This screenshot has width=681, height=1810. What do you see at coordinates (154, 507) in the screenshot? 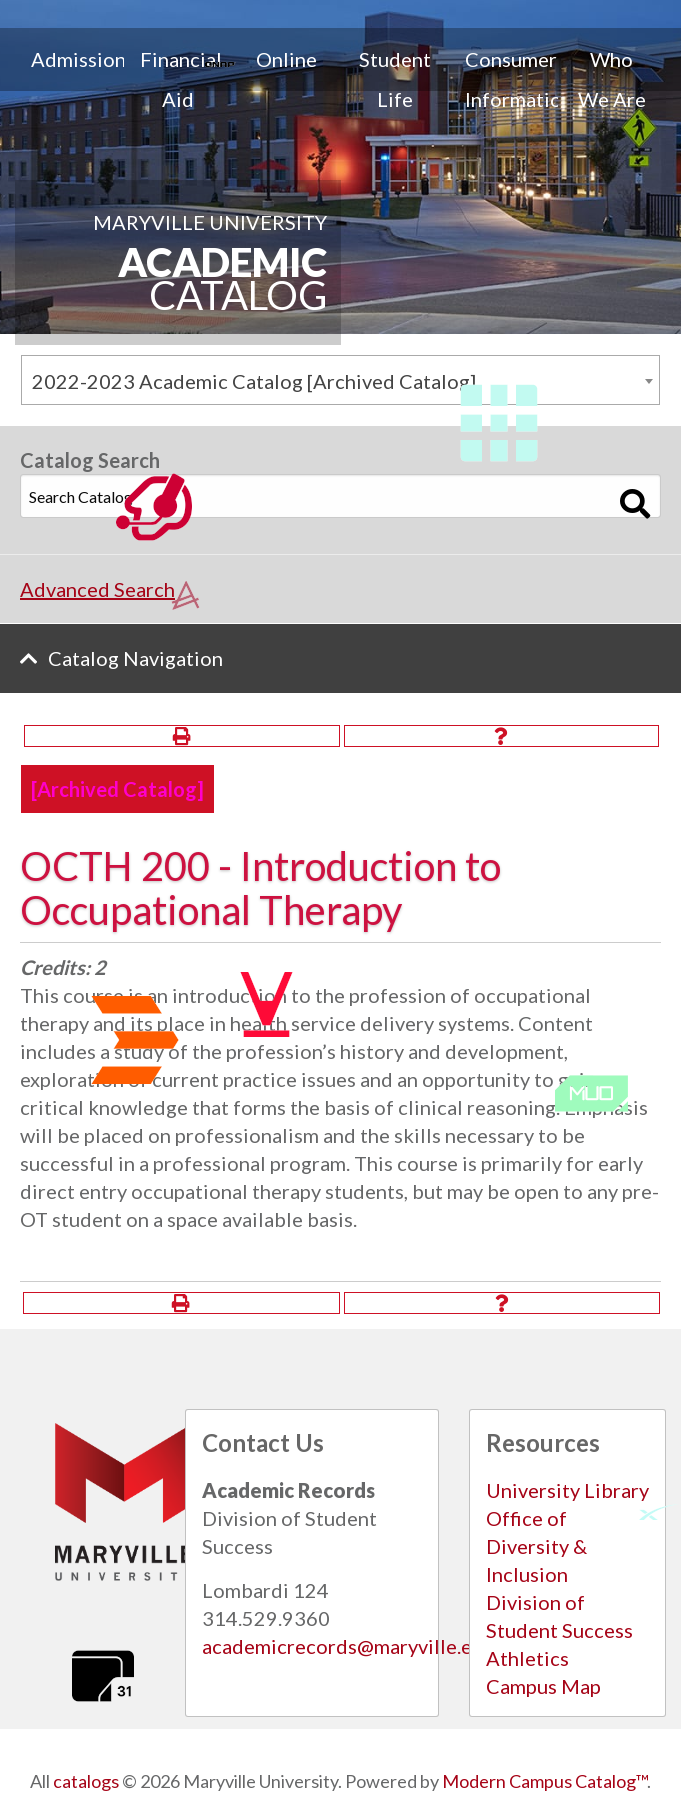
I see `open zoiper VoIP calling app` at bounding box center [154, 507].